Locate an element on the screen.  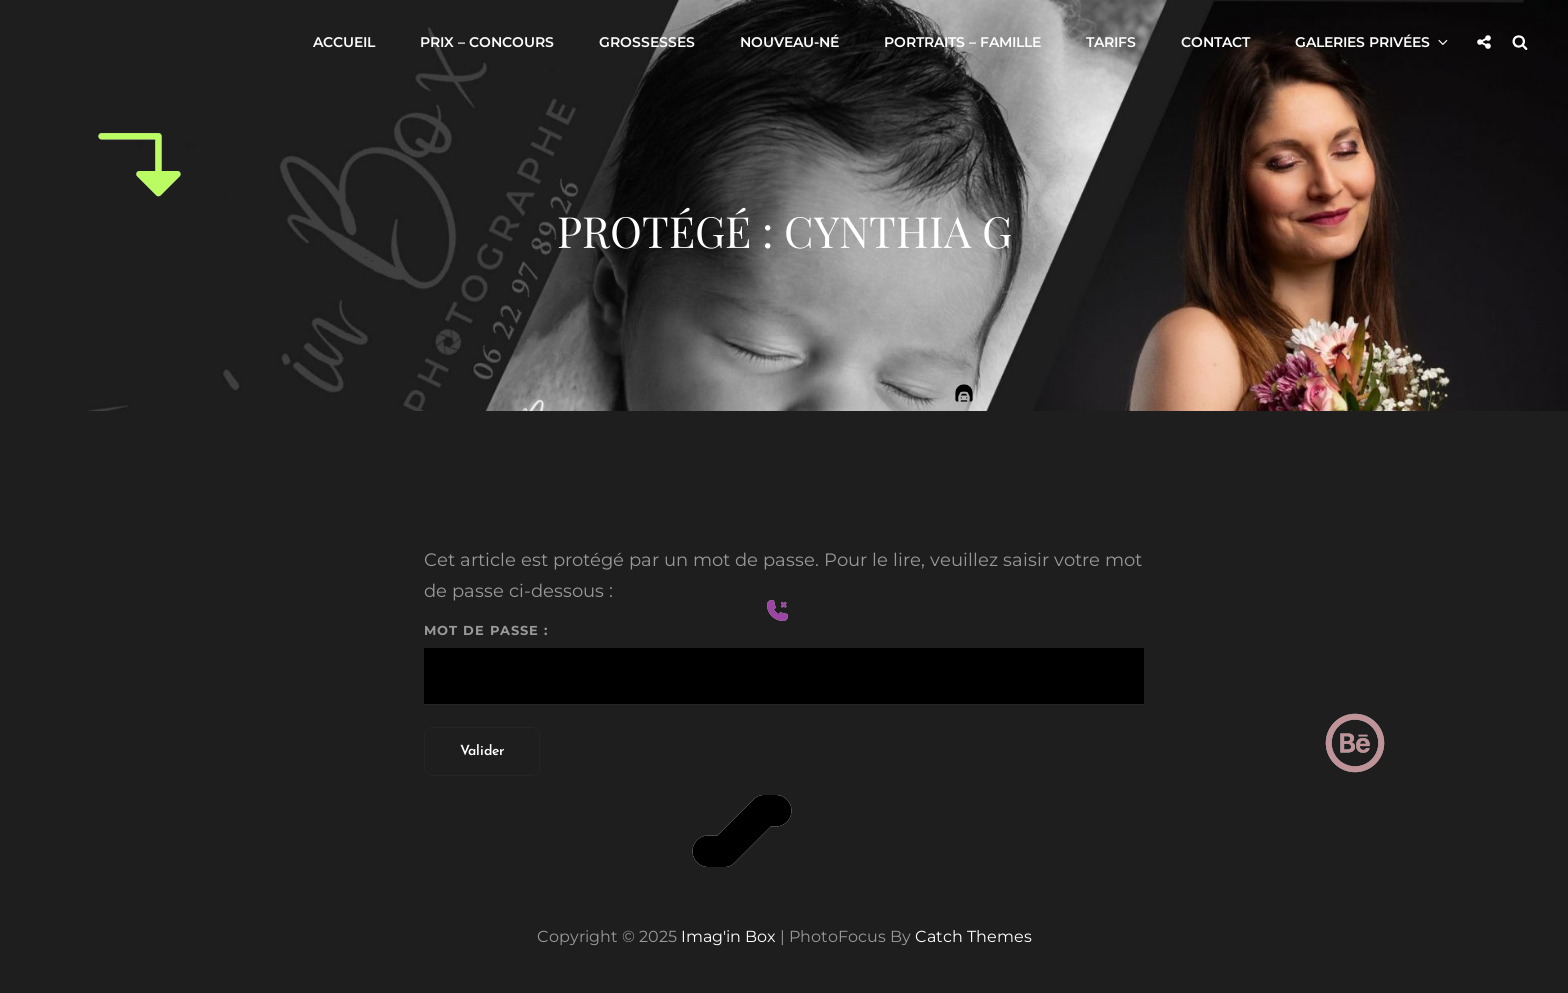
indicates a missed call is located at coordinates (777, 610).